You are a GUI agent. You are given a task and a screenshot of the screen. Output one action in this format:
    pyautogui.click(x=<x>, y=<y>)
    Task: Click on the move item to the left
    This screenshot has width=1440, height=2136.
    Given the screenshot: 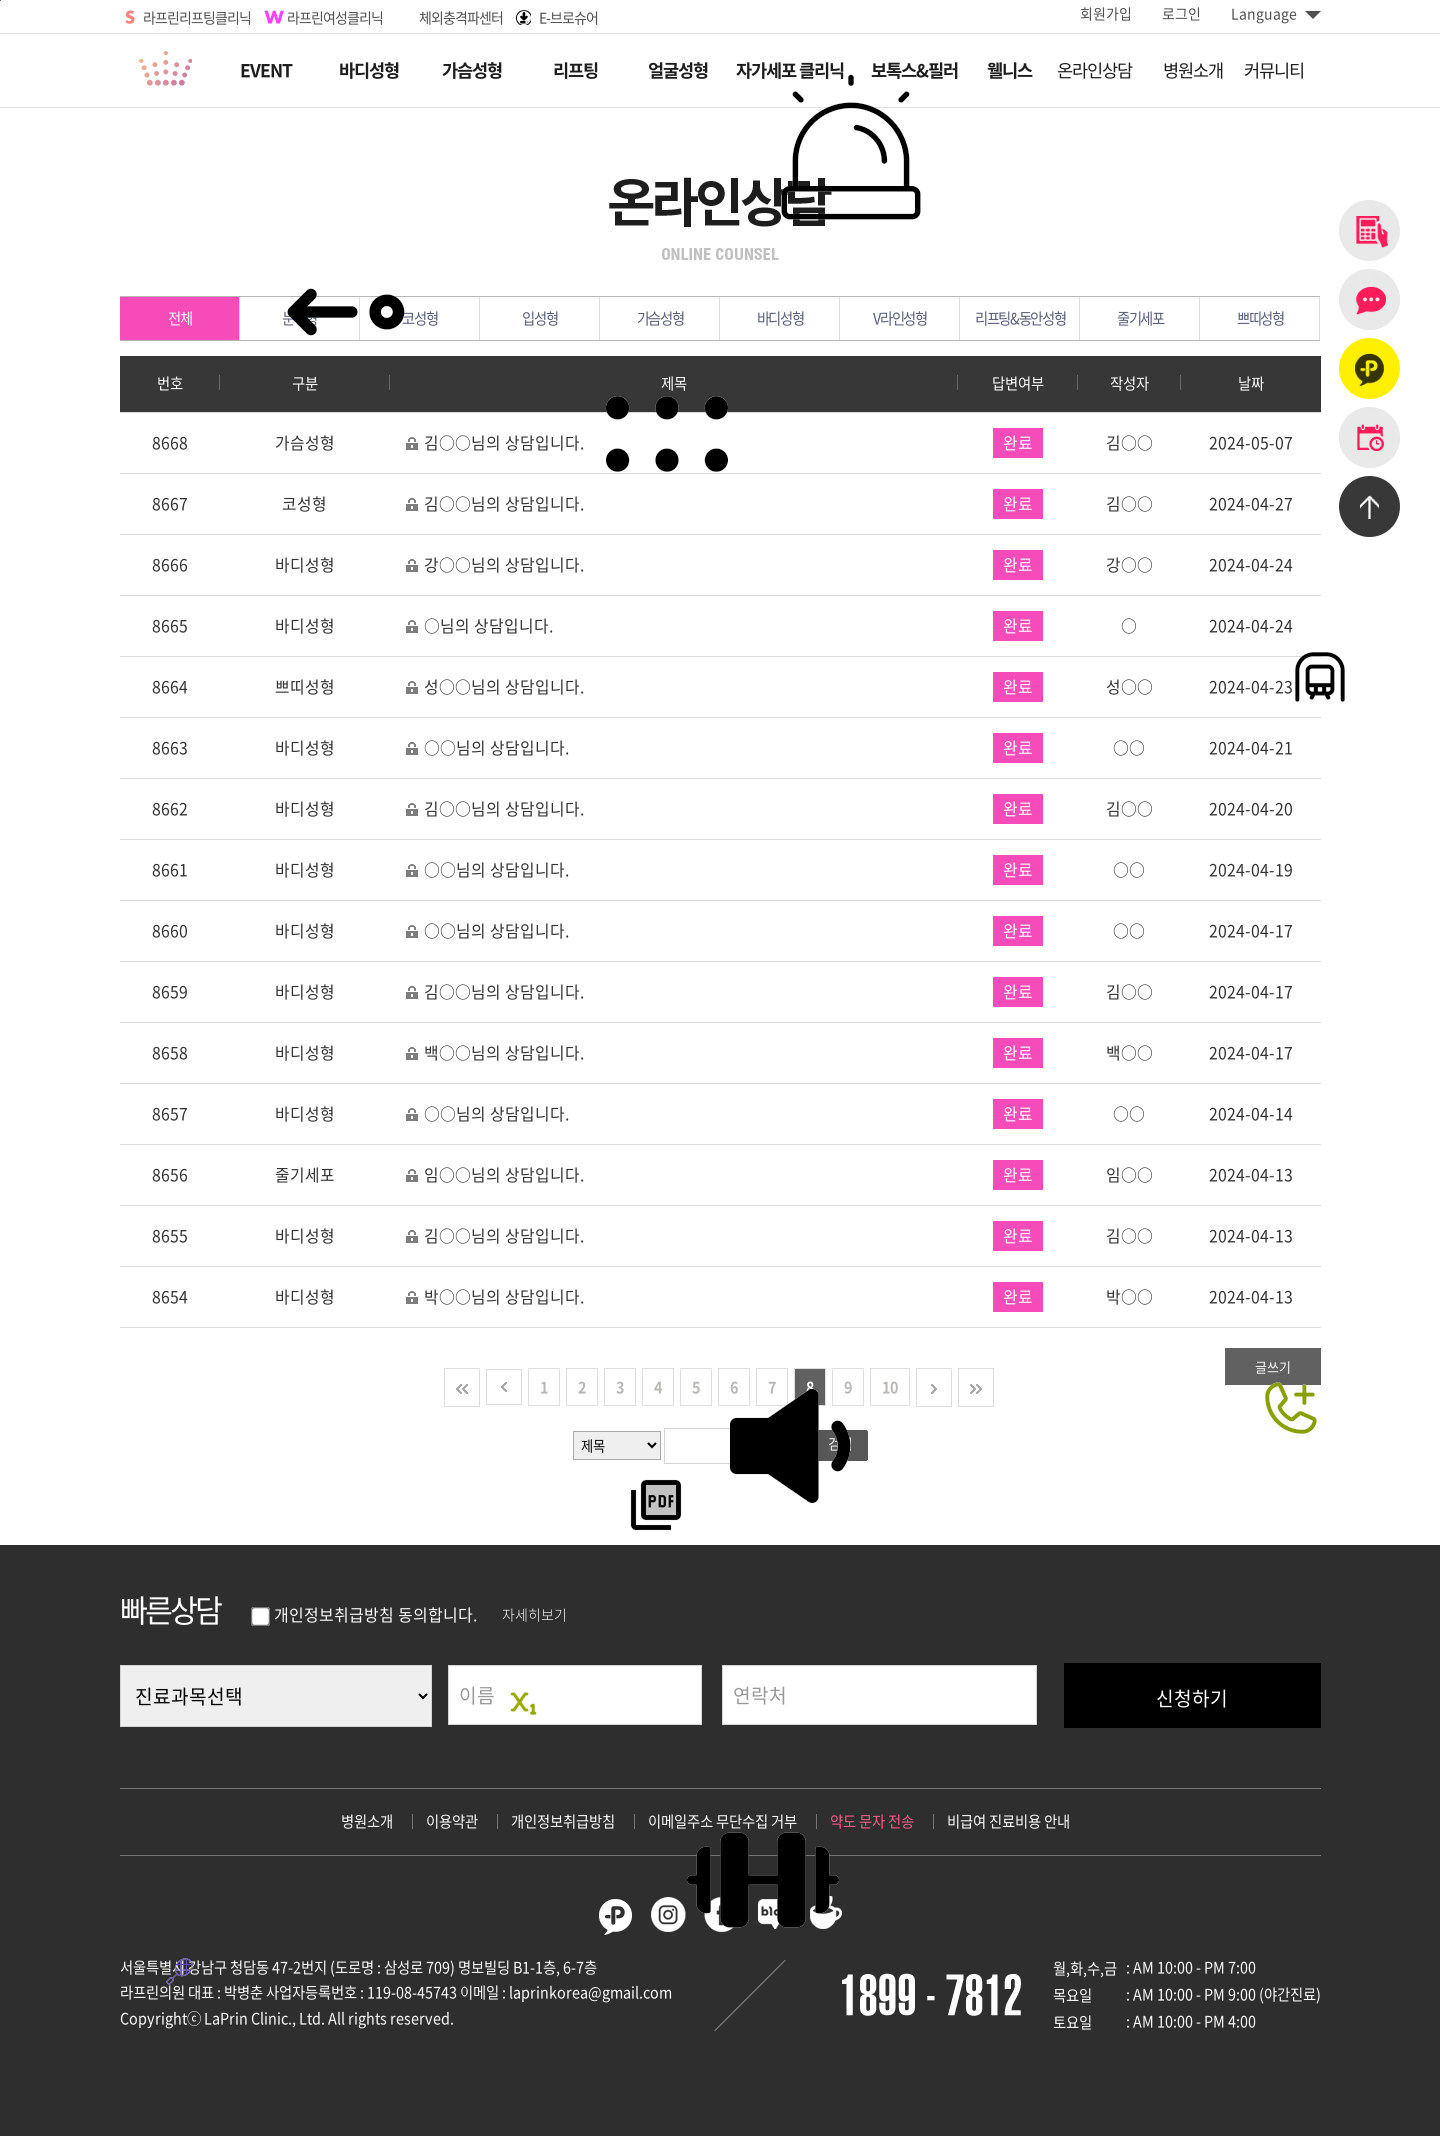 What is the action you would take?
    pyautogui.click(x=346, y=312)
    